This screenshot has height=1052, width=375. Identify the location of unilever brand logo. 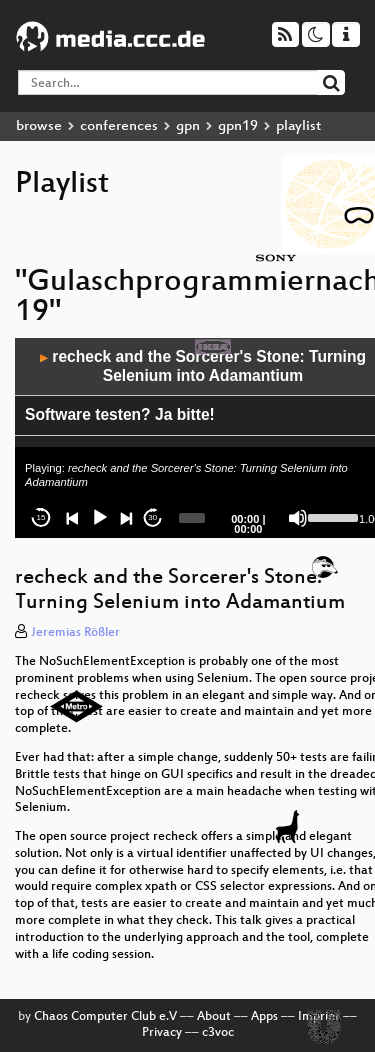
(324, 1027).